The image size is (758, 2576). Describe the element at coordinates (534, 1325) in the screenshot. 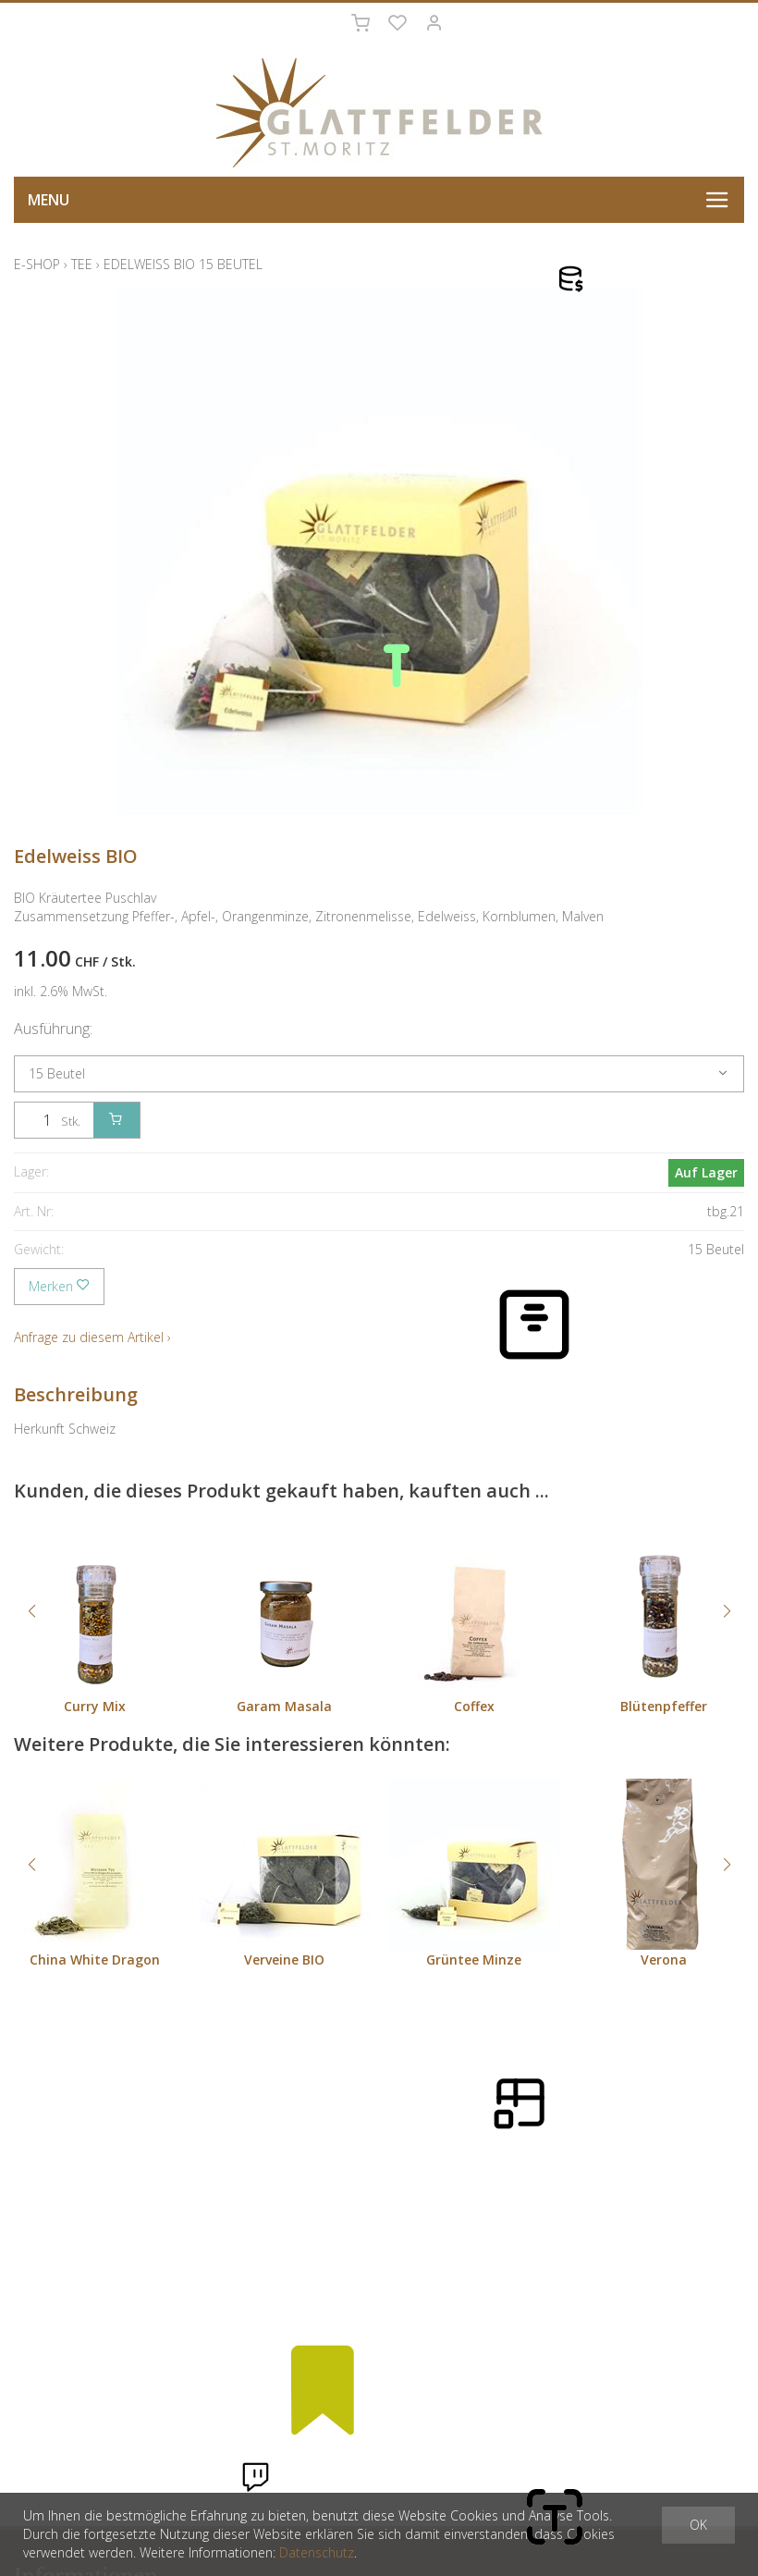

I see `align content to top center of container` at that location.